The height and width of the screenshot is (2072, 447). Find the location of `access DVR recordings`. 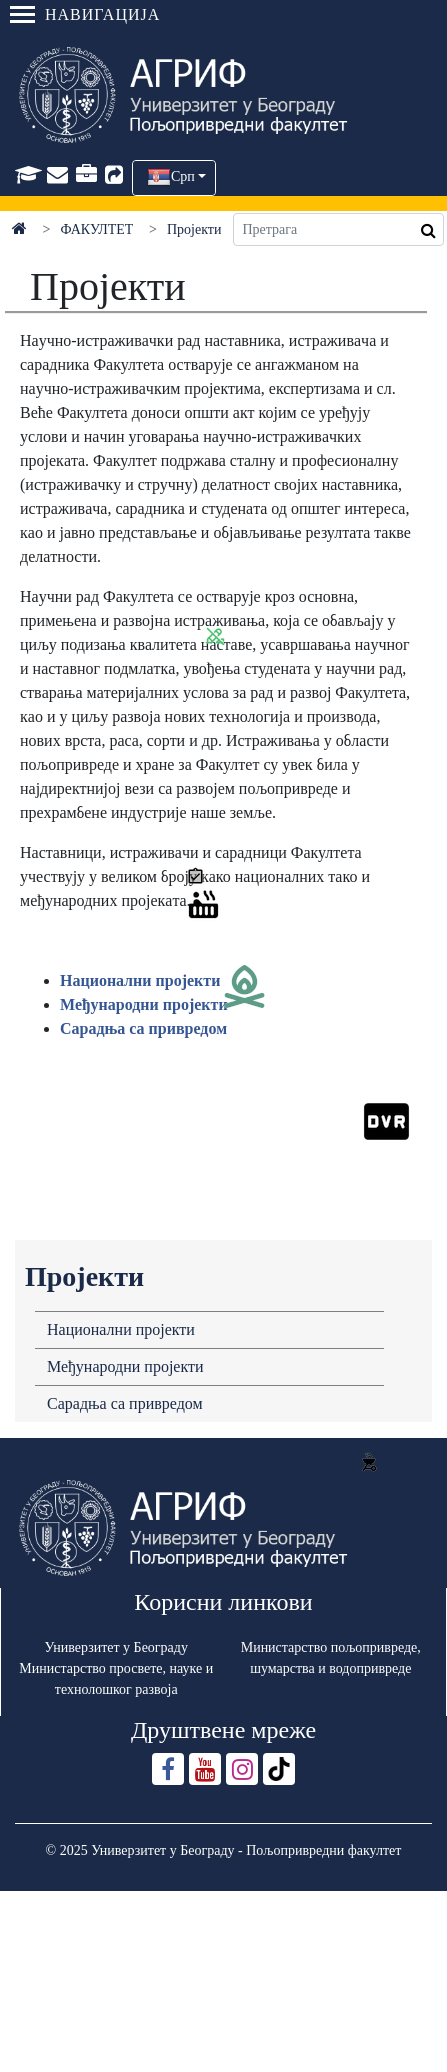

access DVR recordings is located at coordinates (386, 1121).